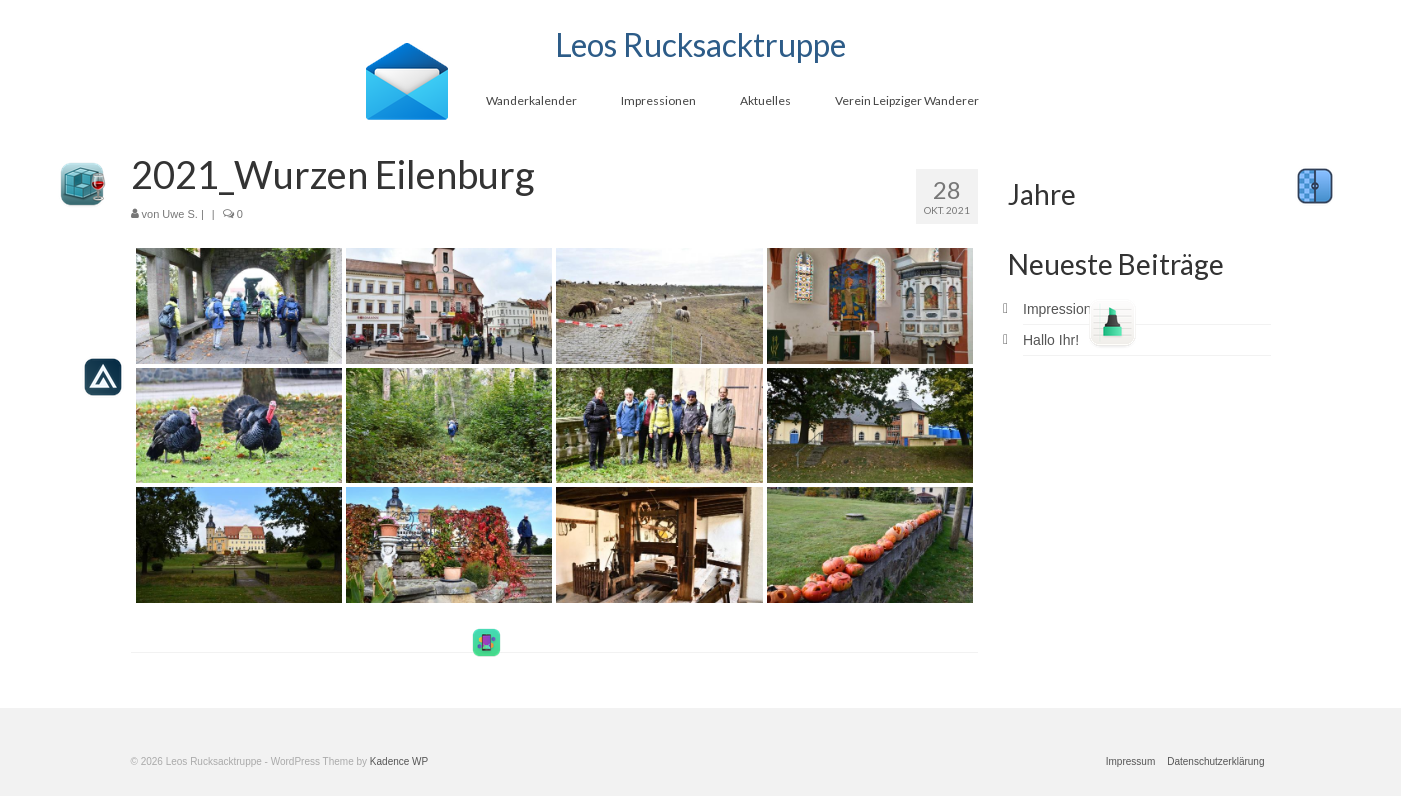 Image resolution: width=1401 pixels, height=796 pixels. I want to click on open windows registry editor via wine, so click(82, 184).